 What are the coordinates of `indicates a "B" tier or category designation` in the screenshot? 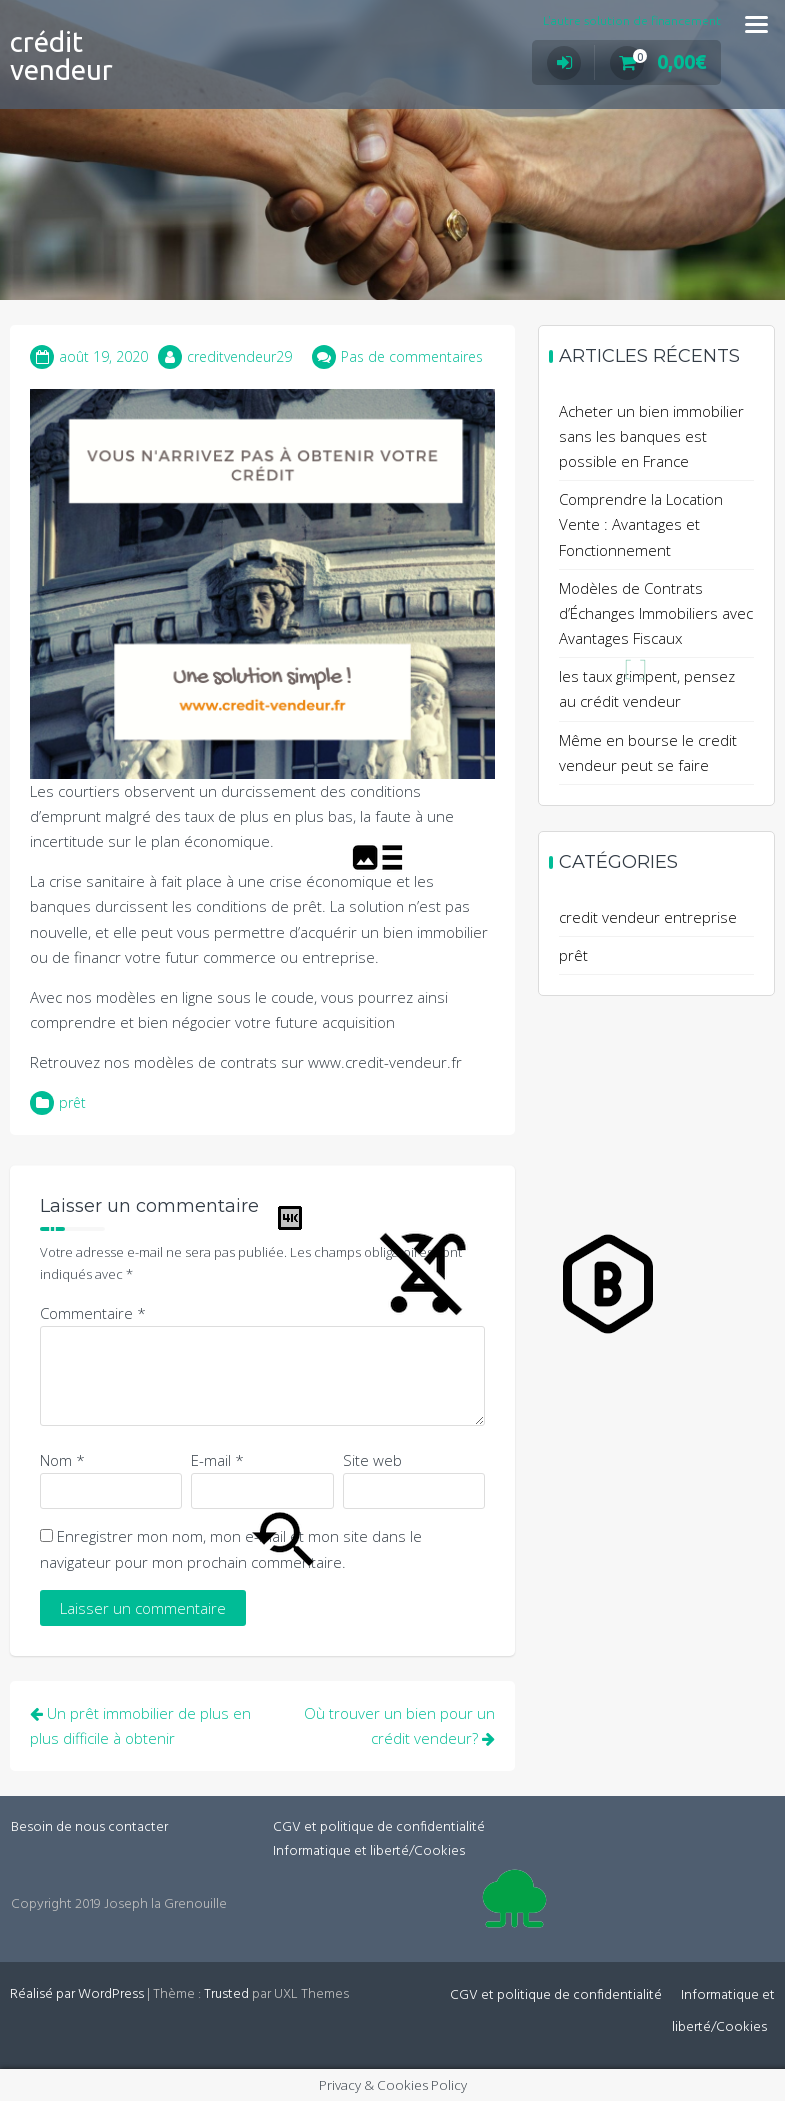 It's located at (608, 1284).